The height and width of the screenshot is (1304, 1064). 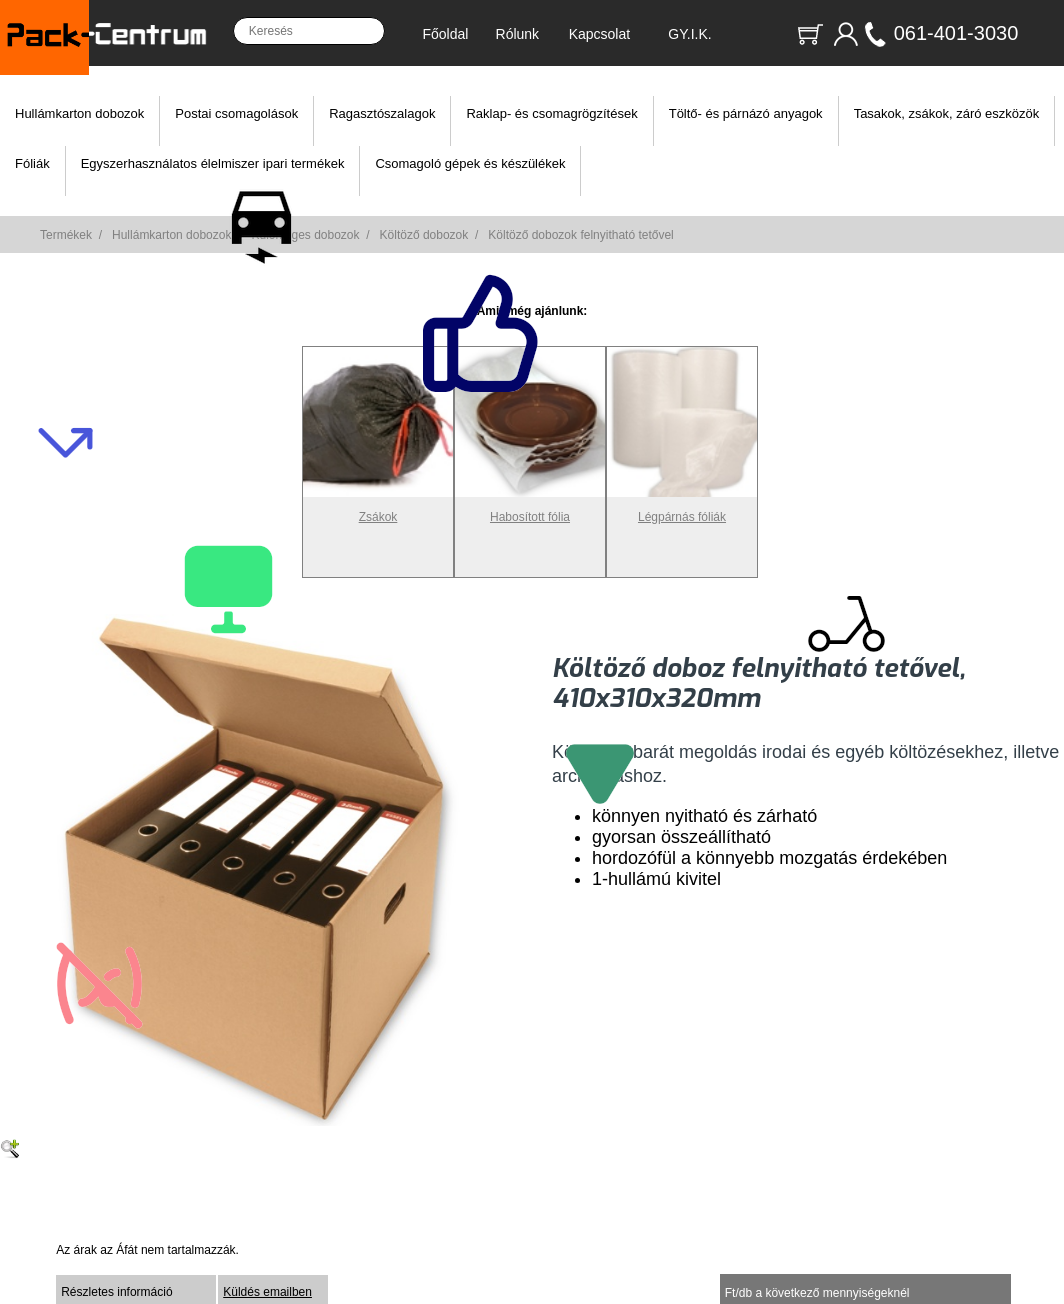 I want to click on locate nearby electric vehicle charging stations, so click(x=261, y=227).